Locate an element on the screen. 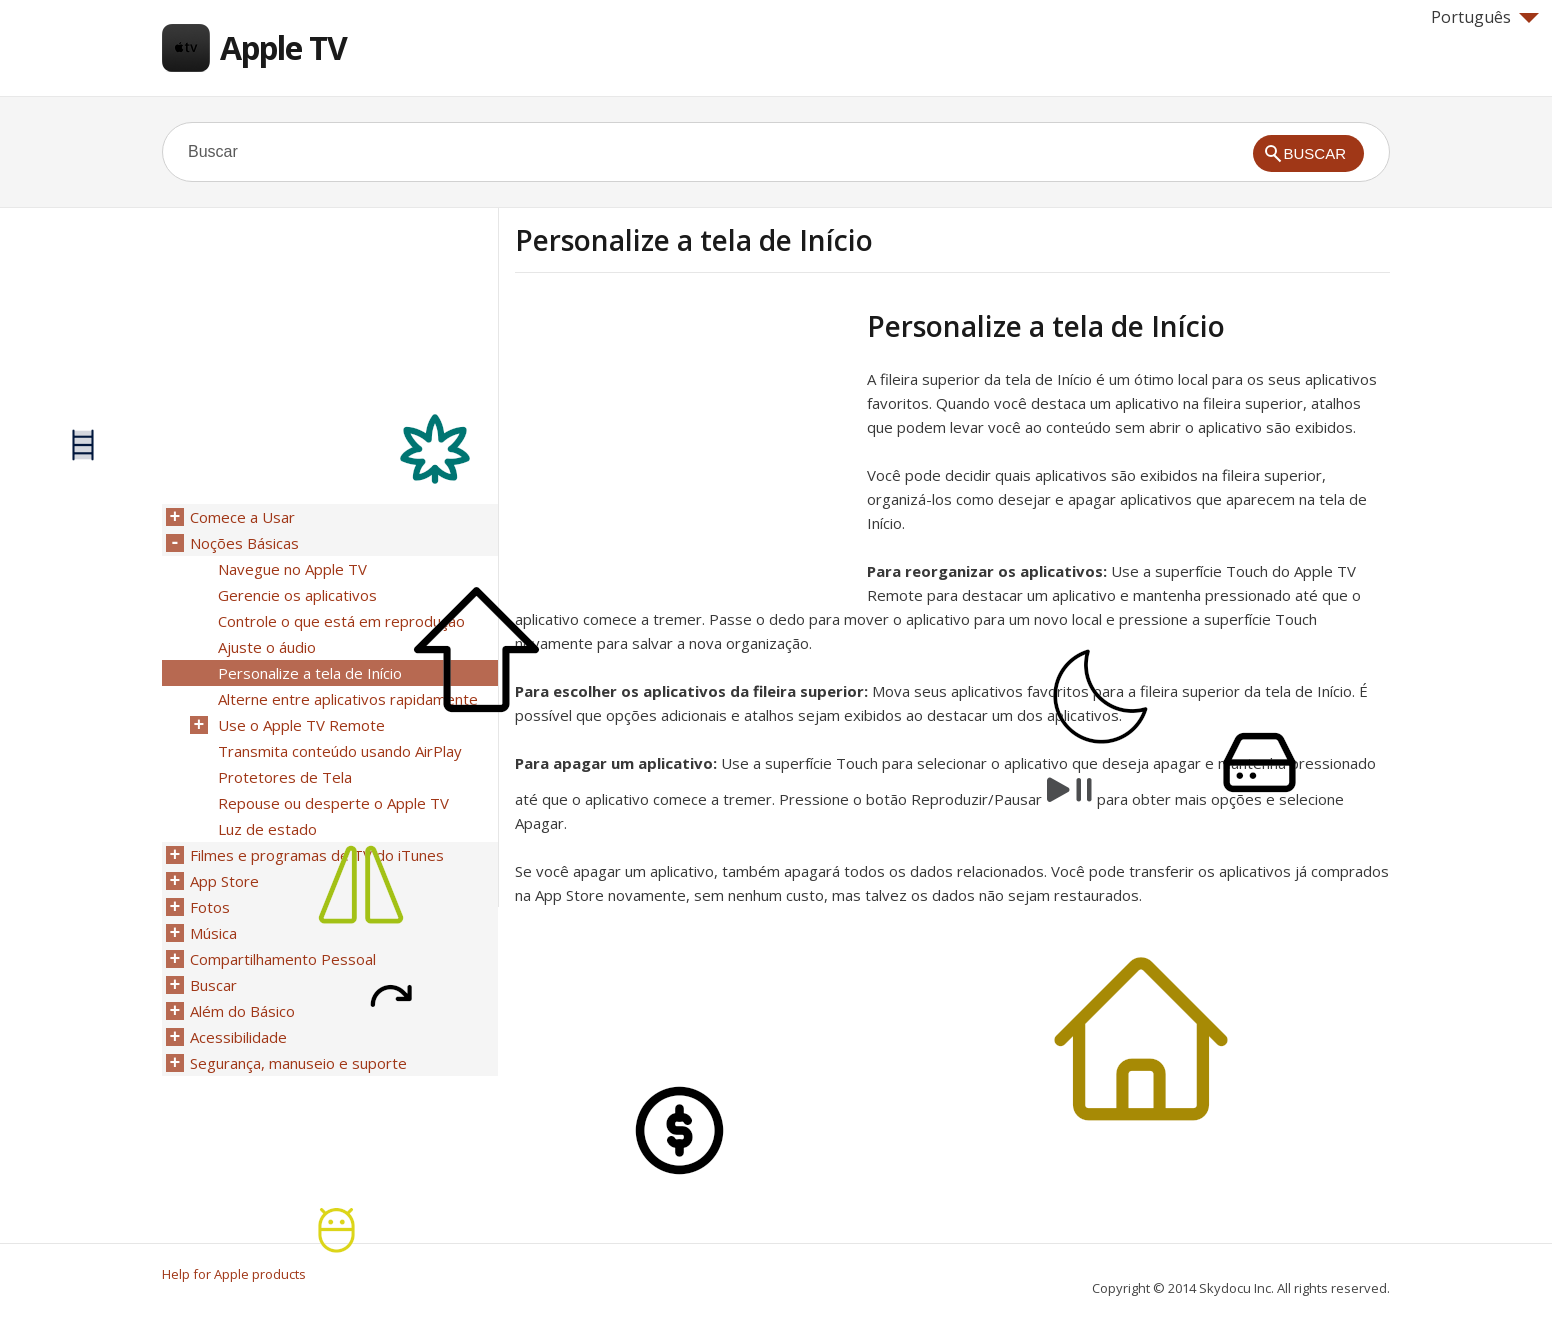 This screenshot has height=1322, width=1552. navigate to home screen is located at coordinates (1141, 1040).